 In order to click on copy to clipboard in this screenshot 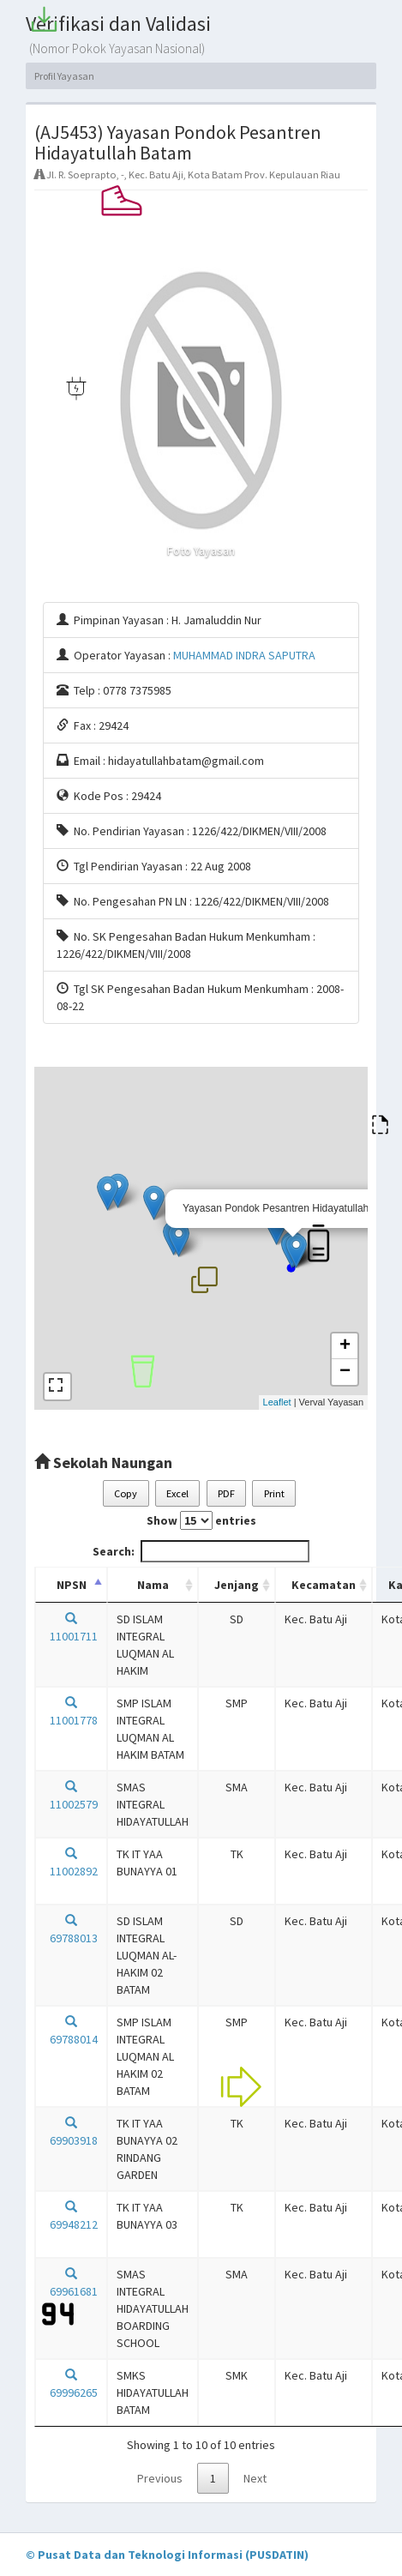, I will do `click(204, 1279)`.